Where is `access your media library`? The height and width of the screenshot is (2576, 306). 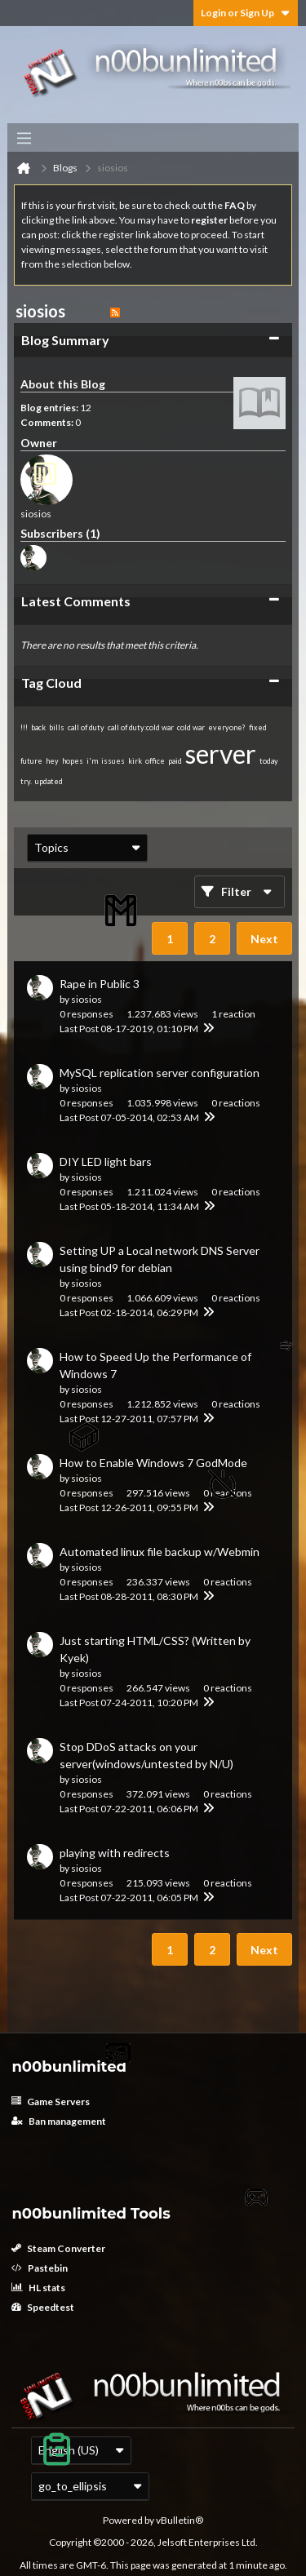 access your media library is located at coordinates (45, 473).